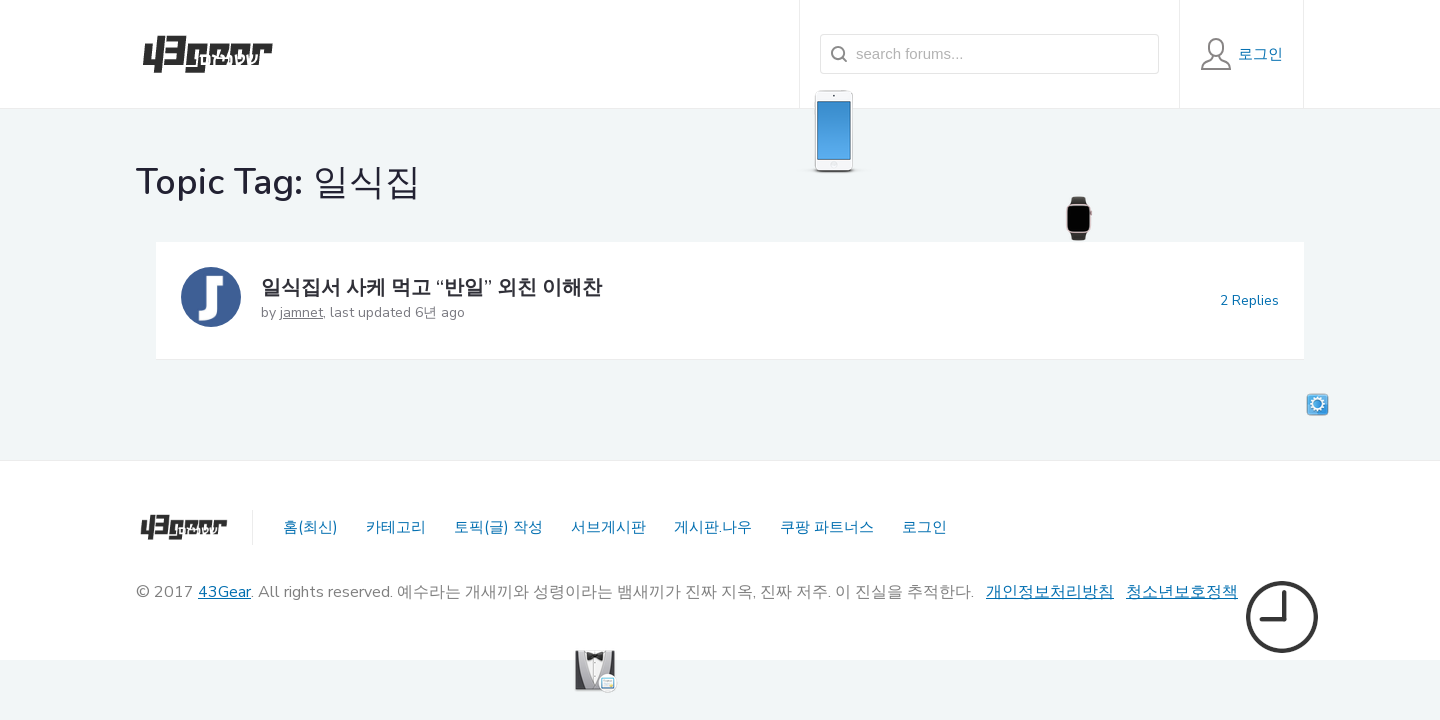 The width and height of the screenshot is (1440, 720). Describe the element at coordinates (1317, 404) in the screenshot. I see `open default applications settings` at that location.